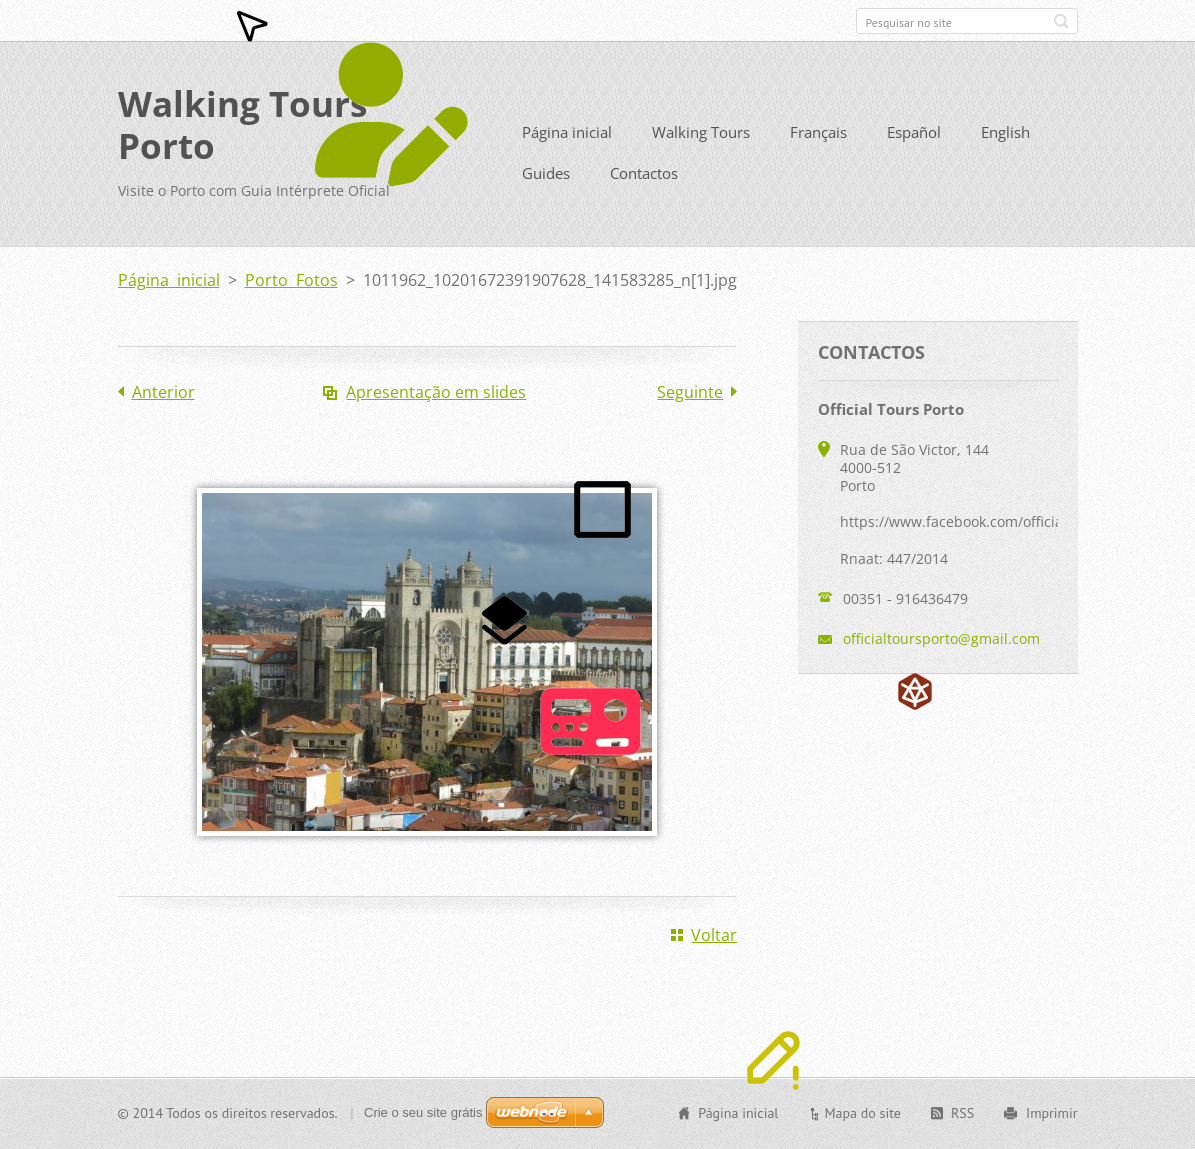 This screenshot has height=1149, width=1195. I want to click on edit user profile, so click(388, 109).